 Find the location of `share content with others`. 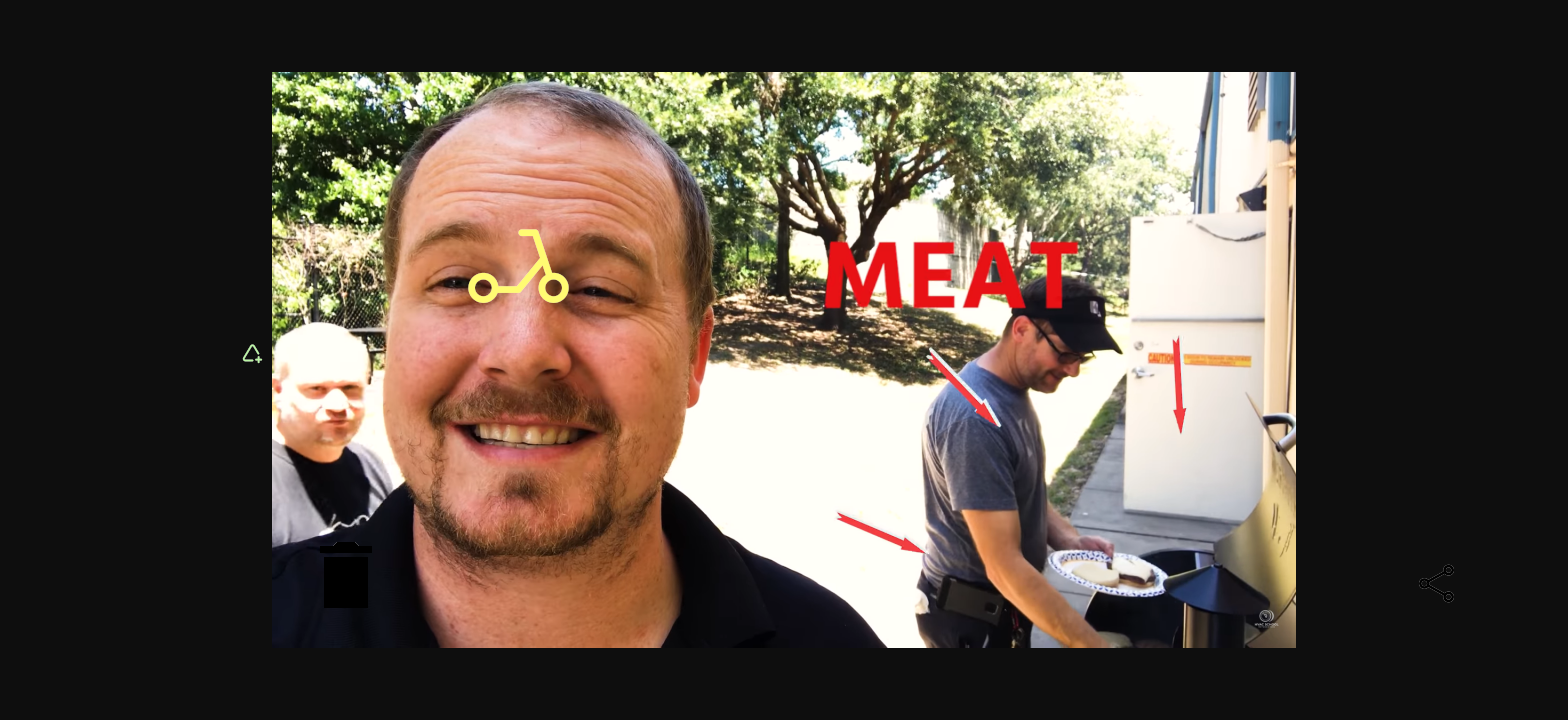

share content with others is located at coordinates (1436, 583).